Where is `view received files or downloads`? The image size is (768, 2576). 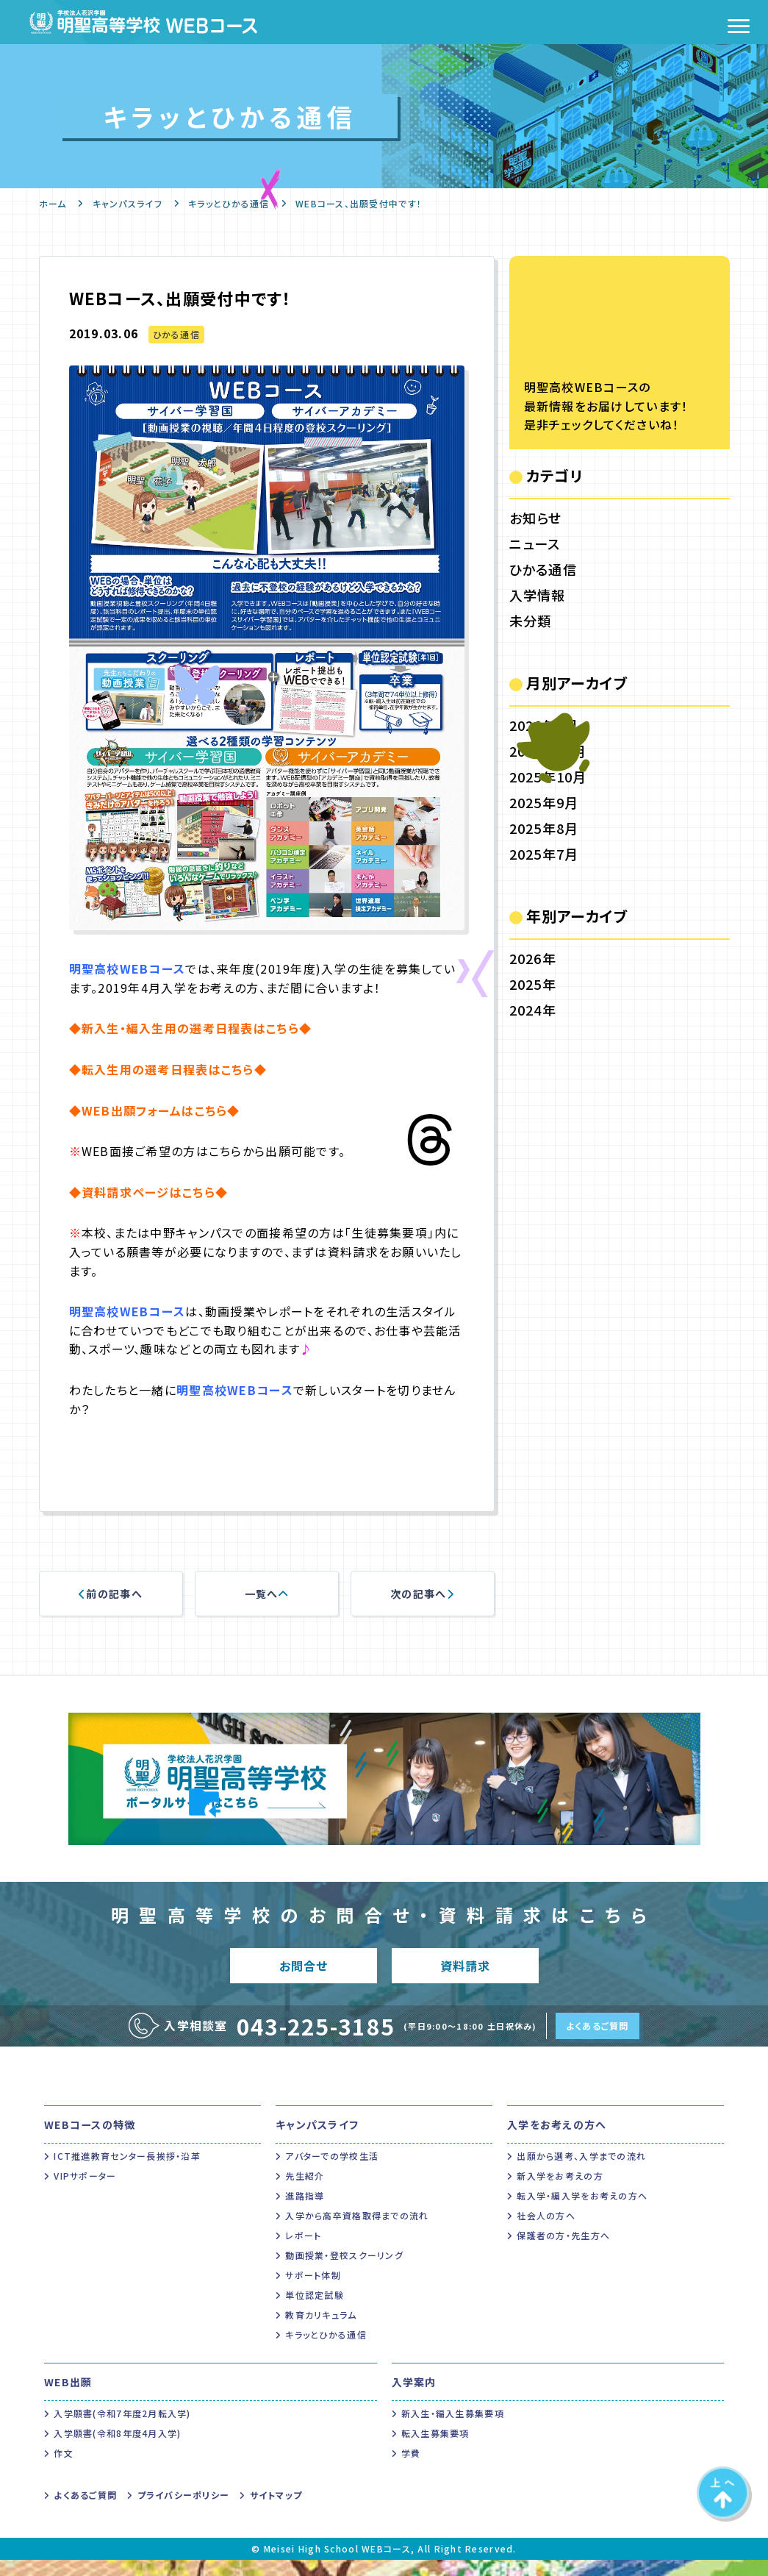
view received files or downloads is located at coordinates (204, 1802).